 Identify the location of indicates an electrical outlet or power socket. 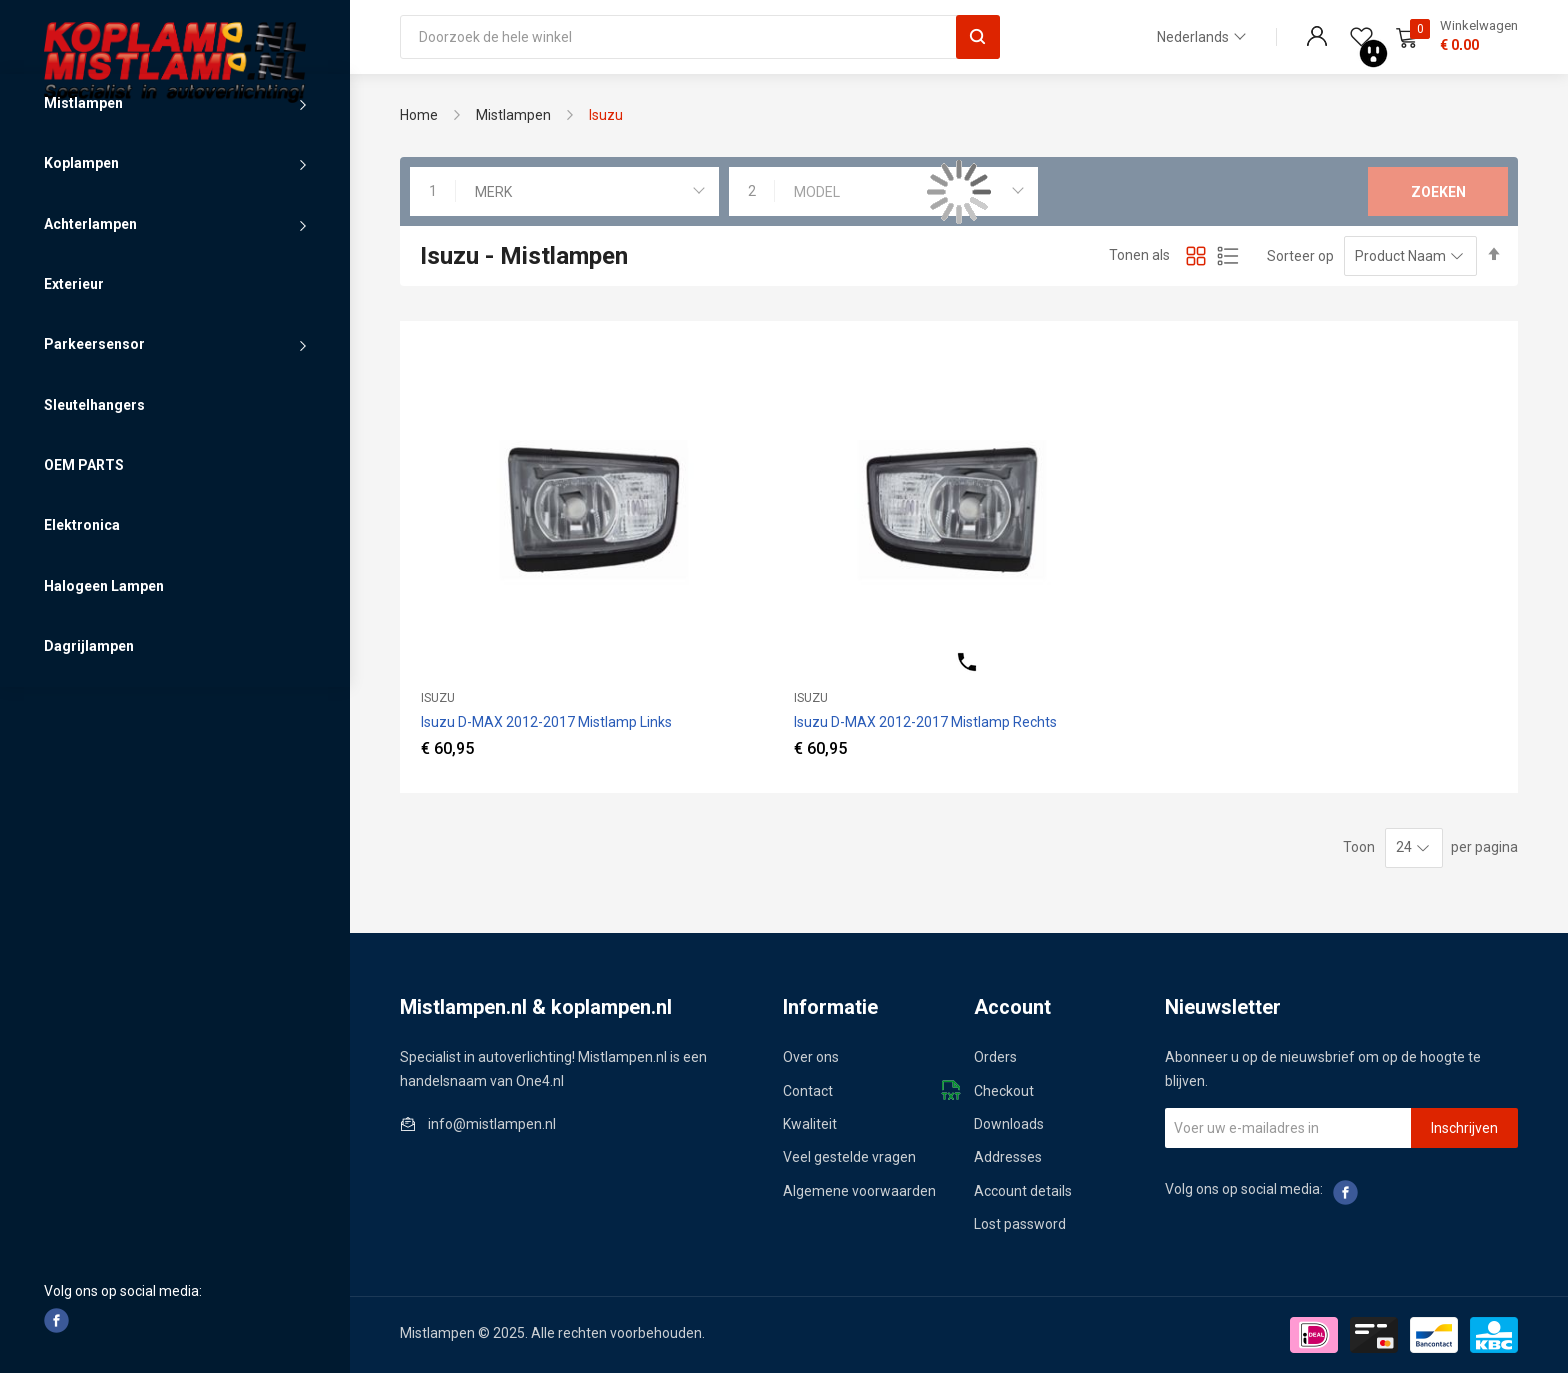
(1373, 53).